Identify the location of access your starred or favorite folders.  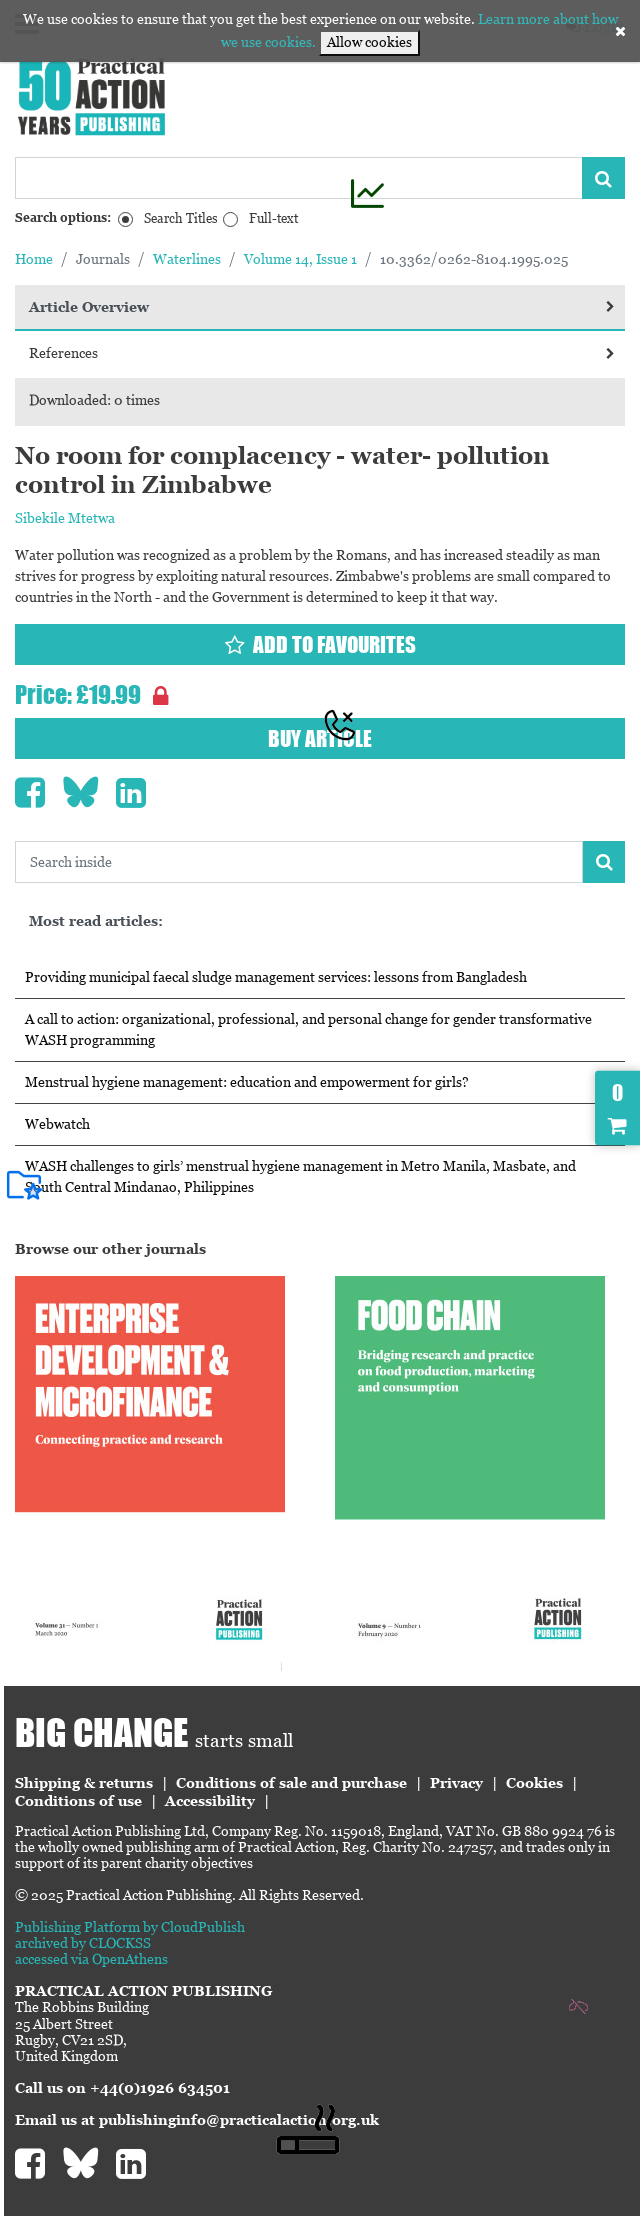
(24, 1184).